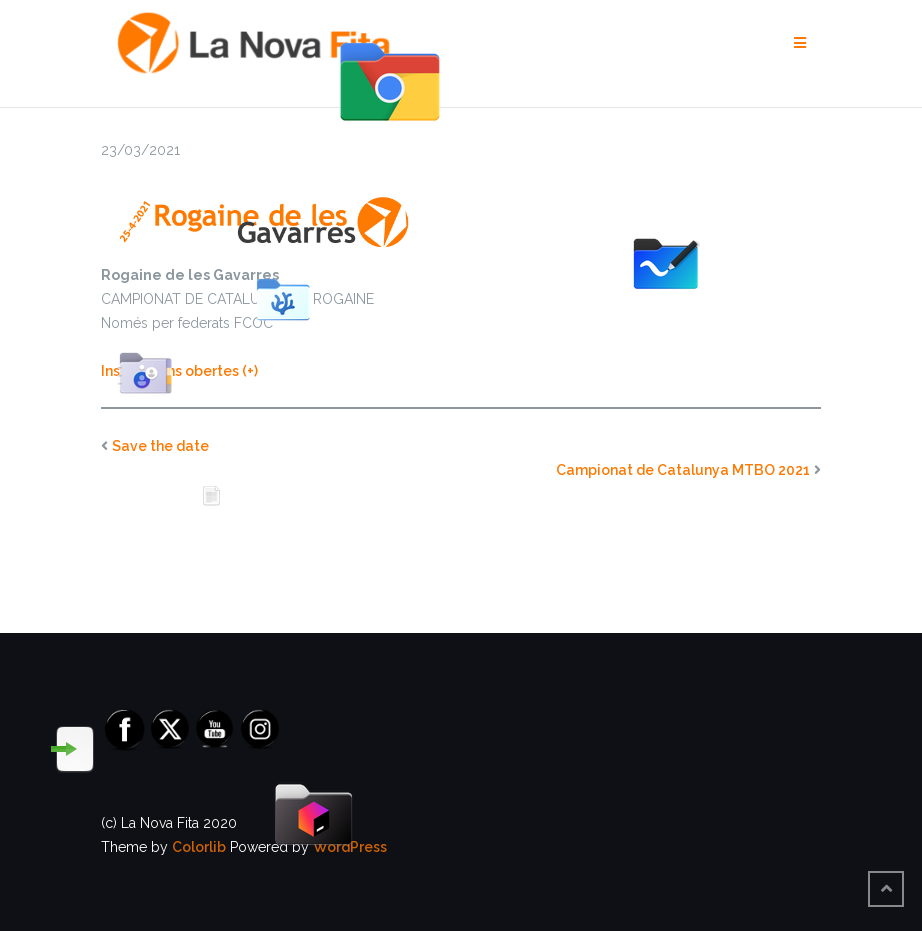 Image resolution: width=922 pixels, height=931 pixels. Describe the element at coordinates (389, 84) in the screenshot. I see `open folder containing Google Chrome files` at that location.